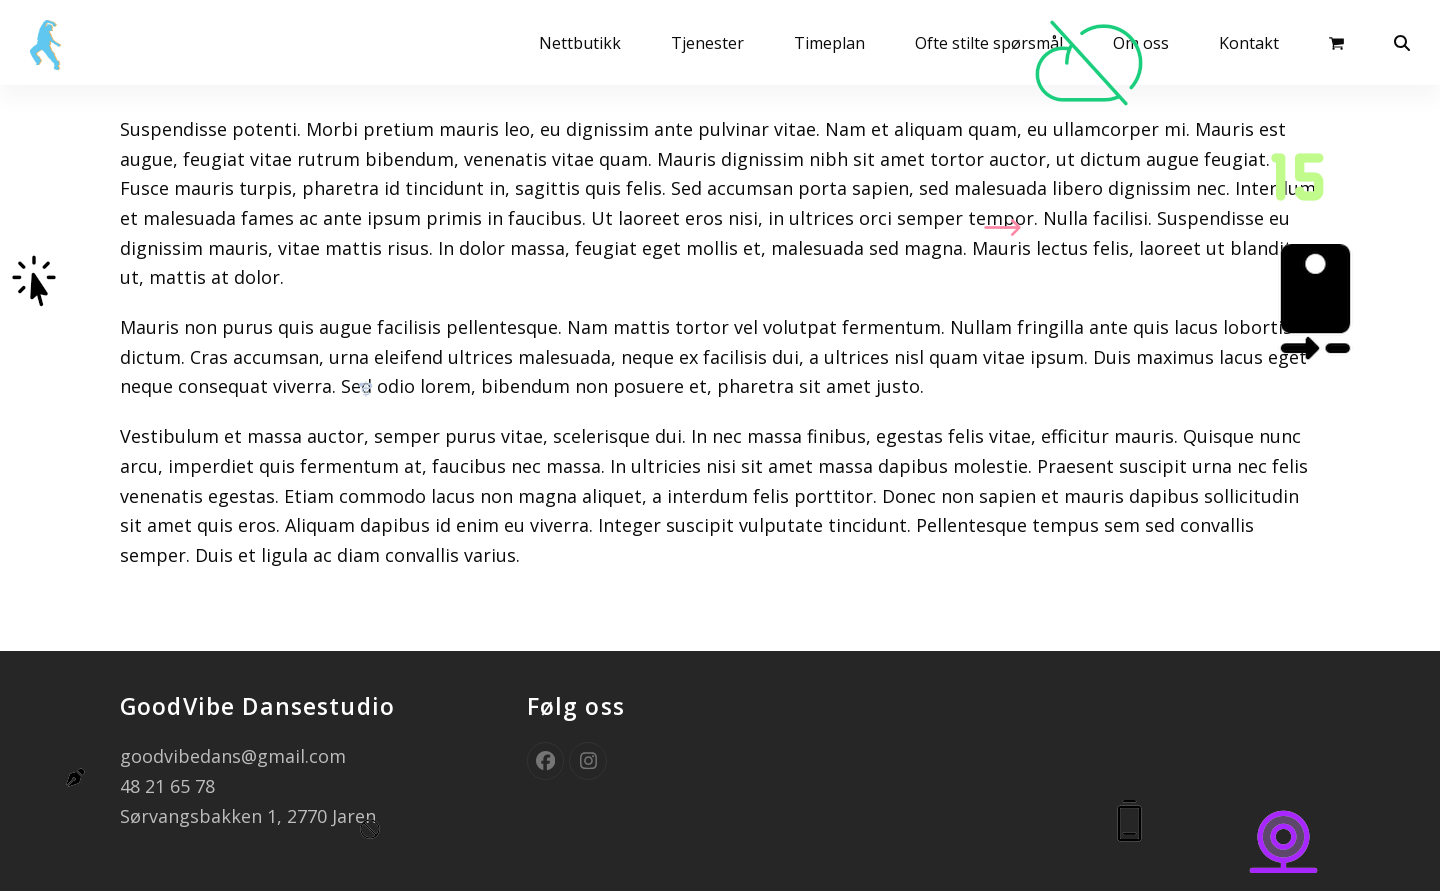 This screenshot has width=1440, height=891. I want to click on indicates low battery level, so click(1129, 821).